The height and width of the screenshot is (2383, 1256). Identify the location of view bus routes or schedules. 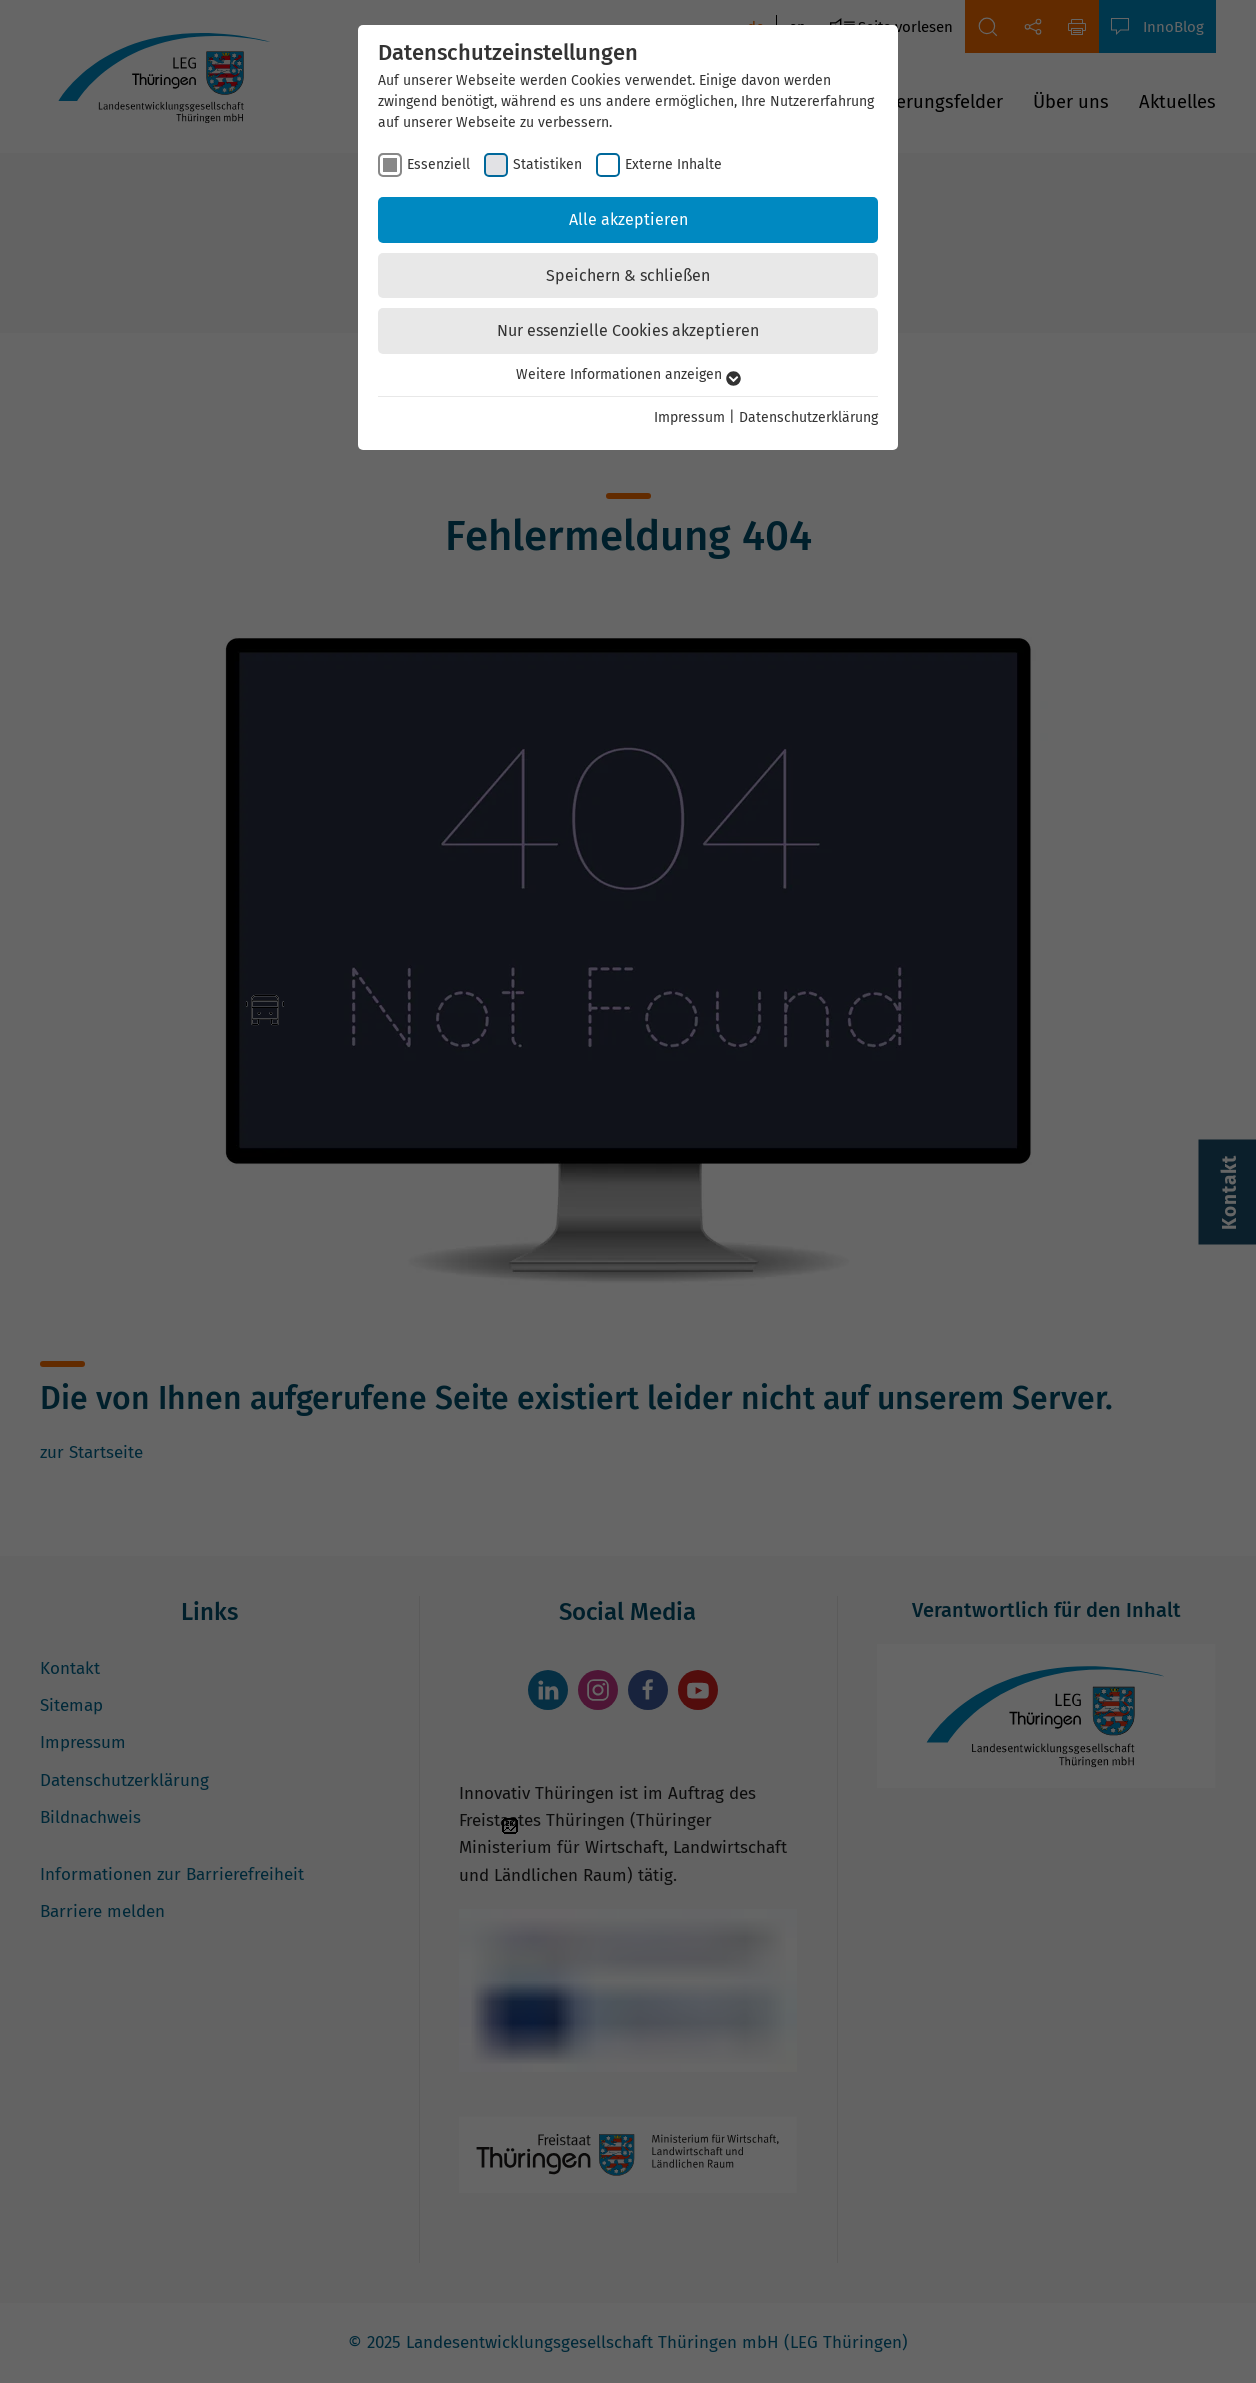
(265, 1010).